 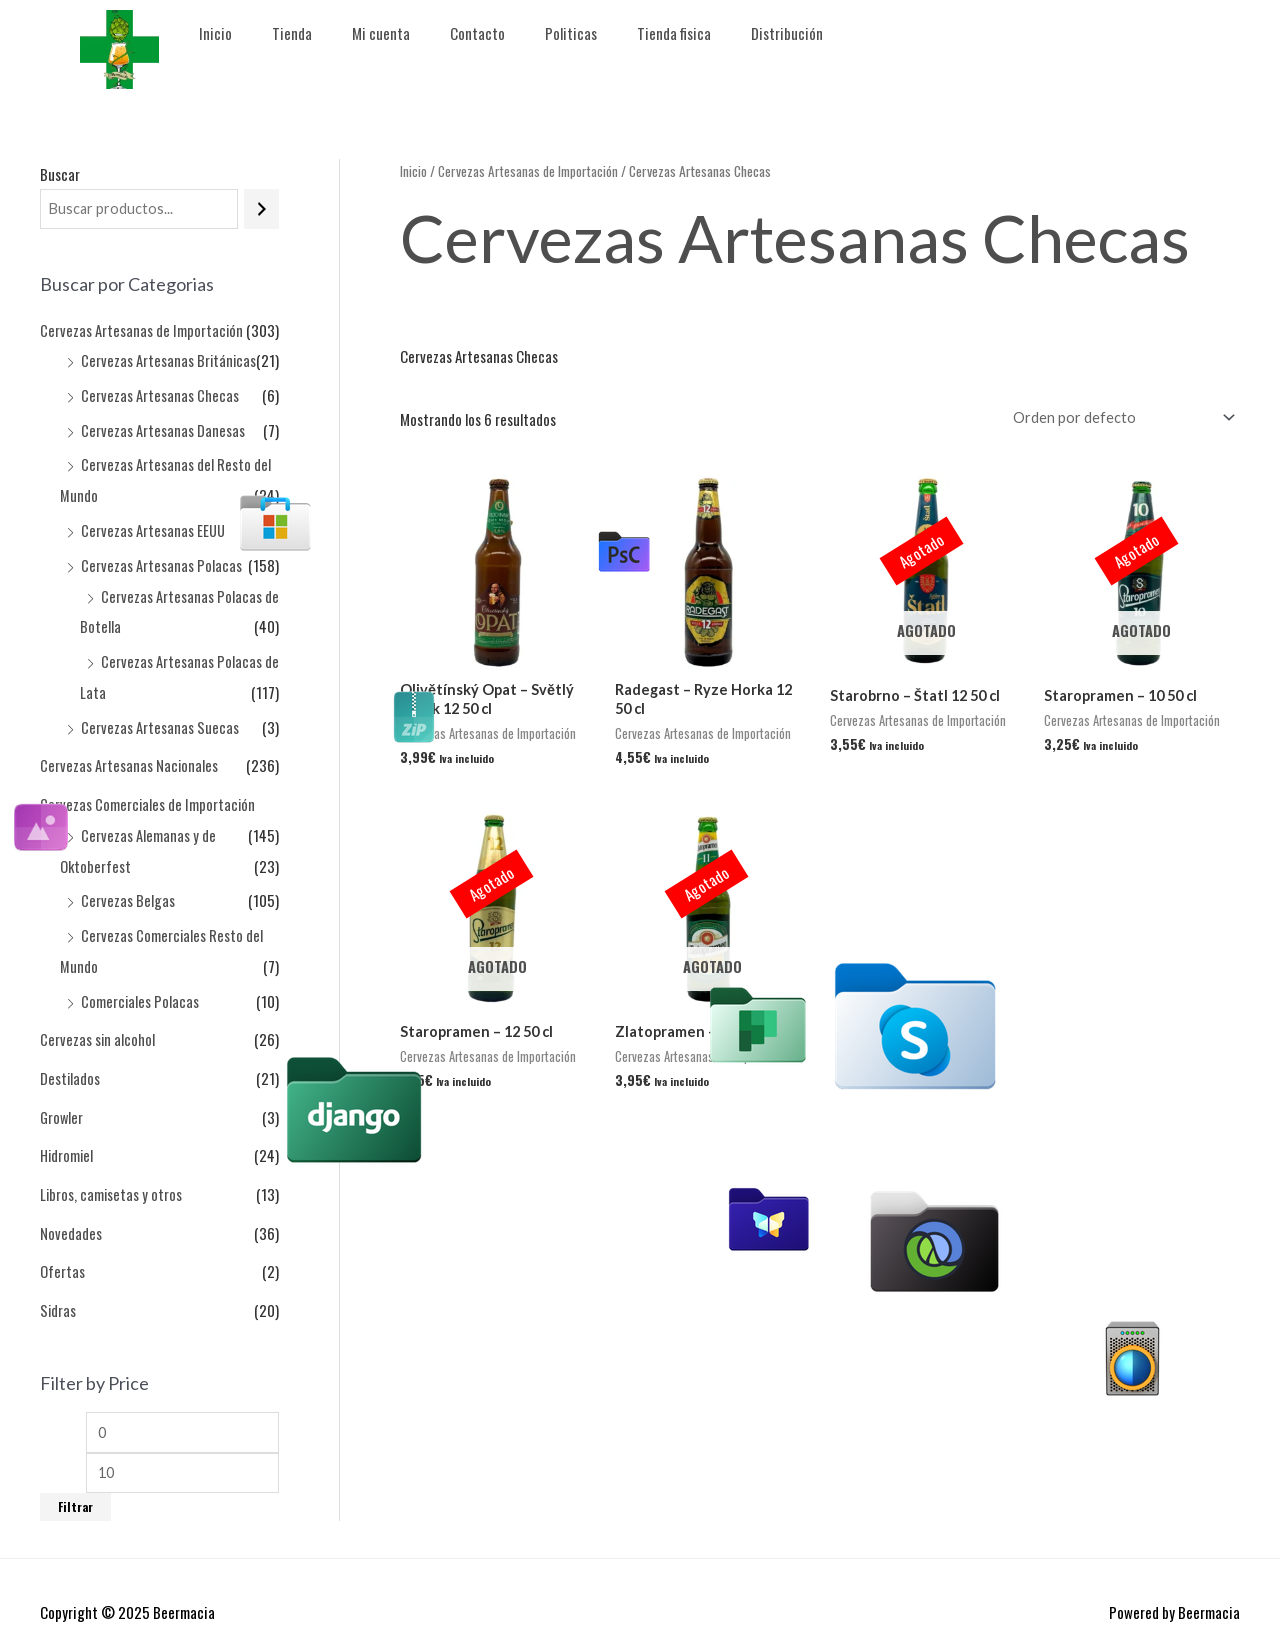 I want to click on open microsoft store downloads folder, so click(x=275, y=525).